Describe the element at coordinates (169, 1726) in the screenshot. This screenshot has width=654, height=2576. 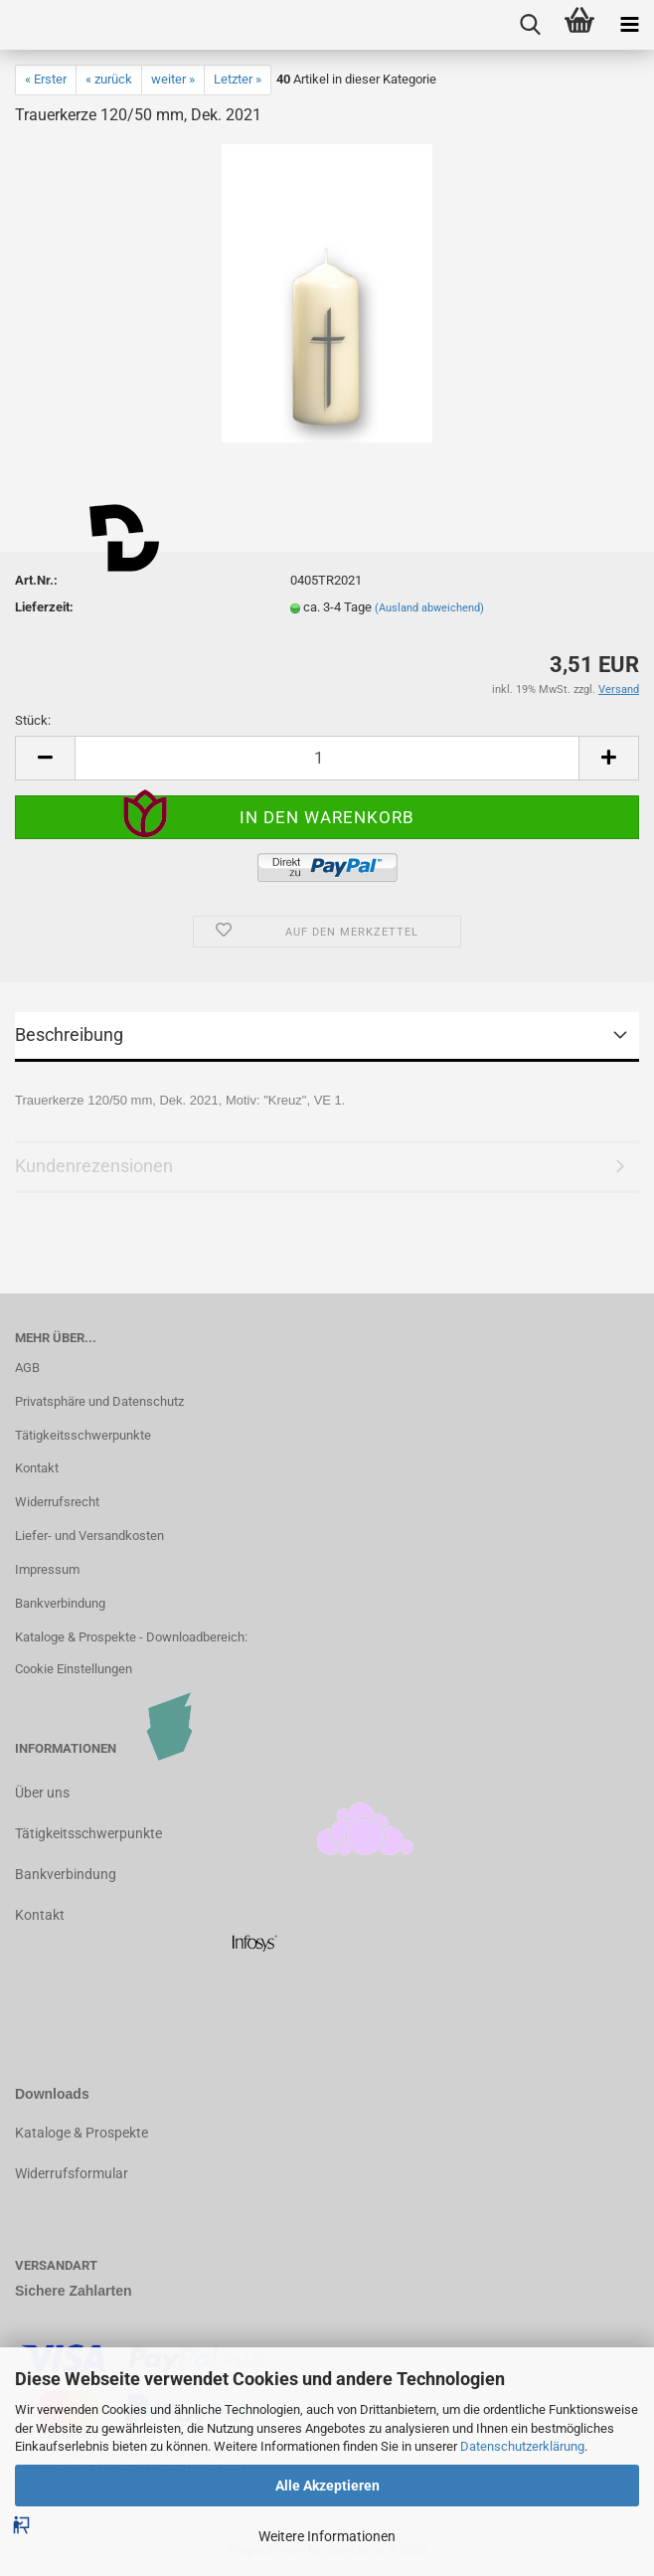
I see `visit BoardGameGeek website` at that location.